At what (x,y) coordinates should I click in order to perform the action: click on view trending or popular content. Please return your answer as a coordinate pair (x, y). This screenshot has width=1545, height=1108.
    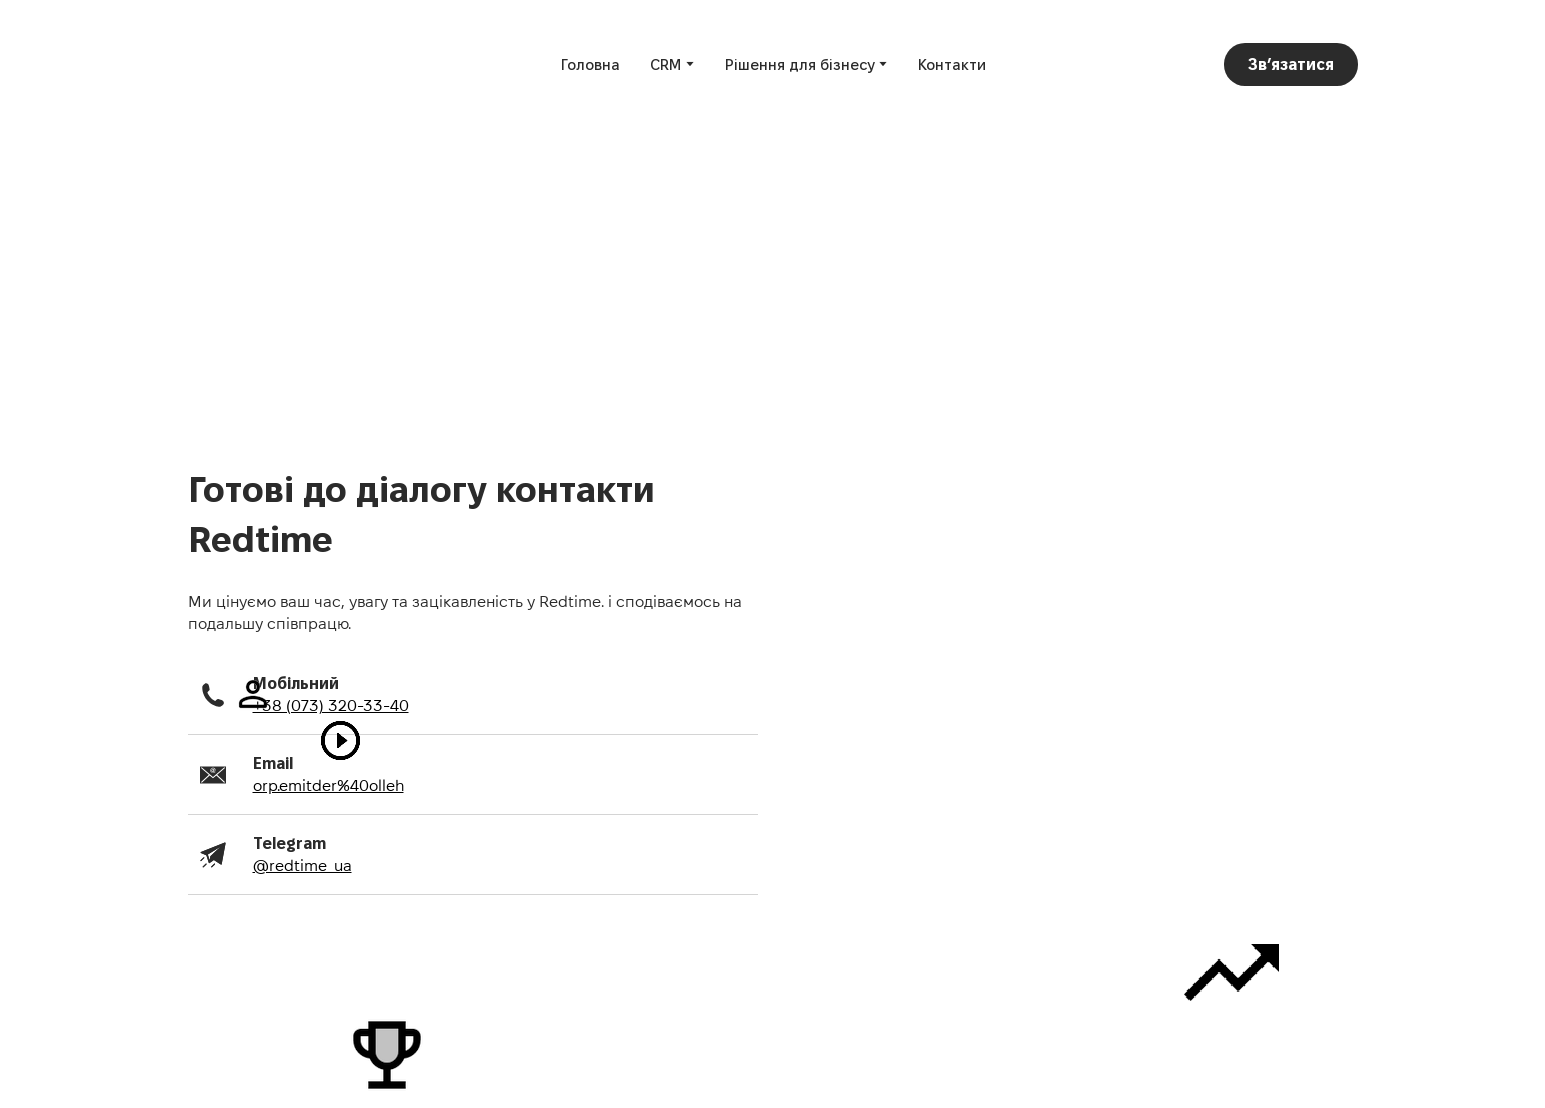
    Looking at the image, I should click on (1231, 972).